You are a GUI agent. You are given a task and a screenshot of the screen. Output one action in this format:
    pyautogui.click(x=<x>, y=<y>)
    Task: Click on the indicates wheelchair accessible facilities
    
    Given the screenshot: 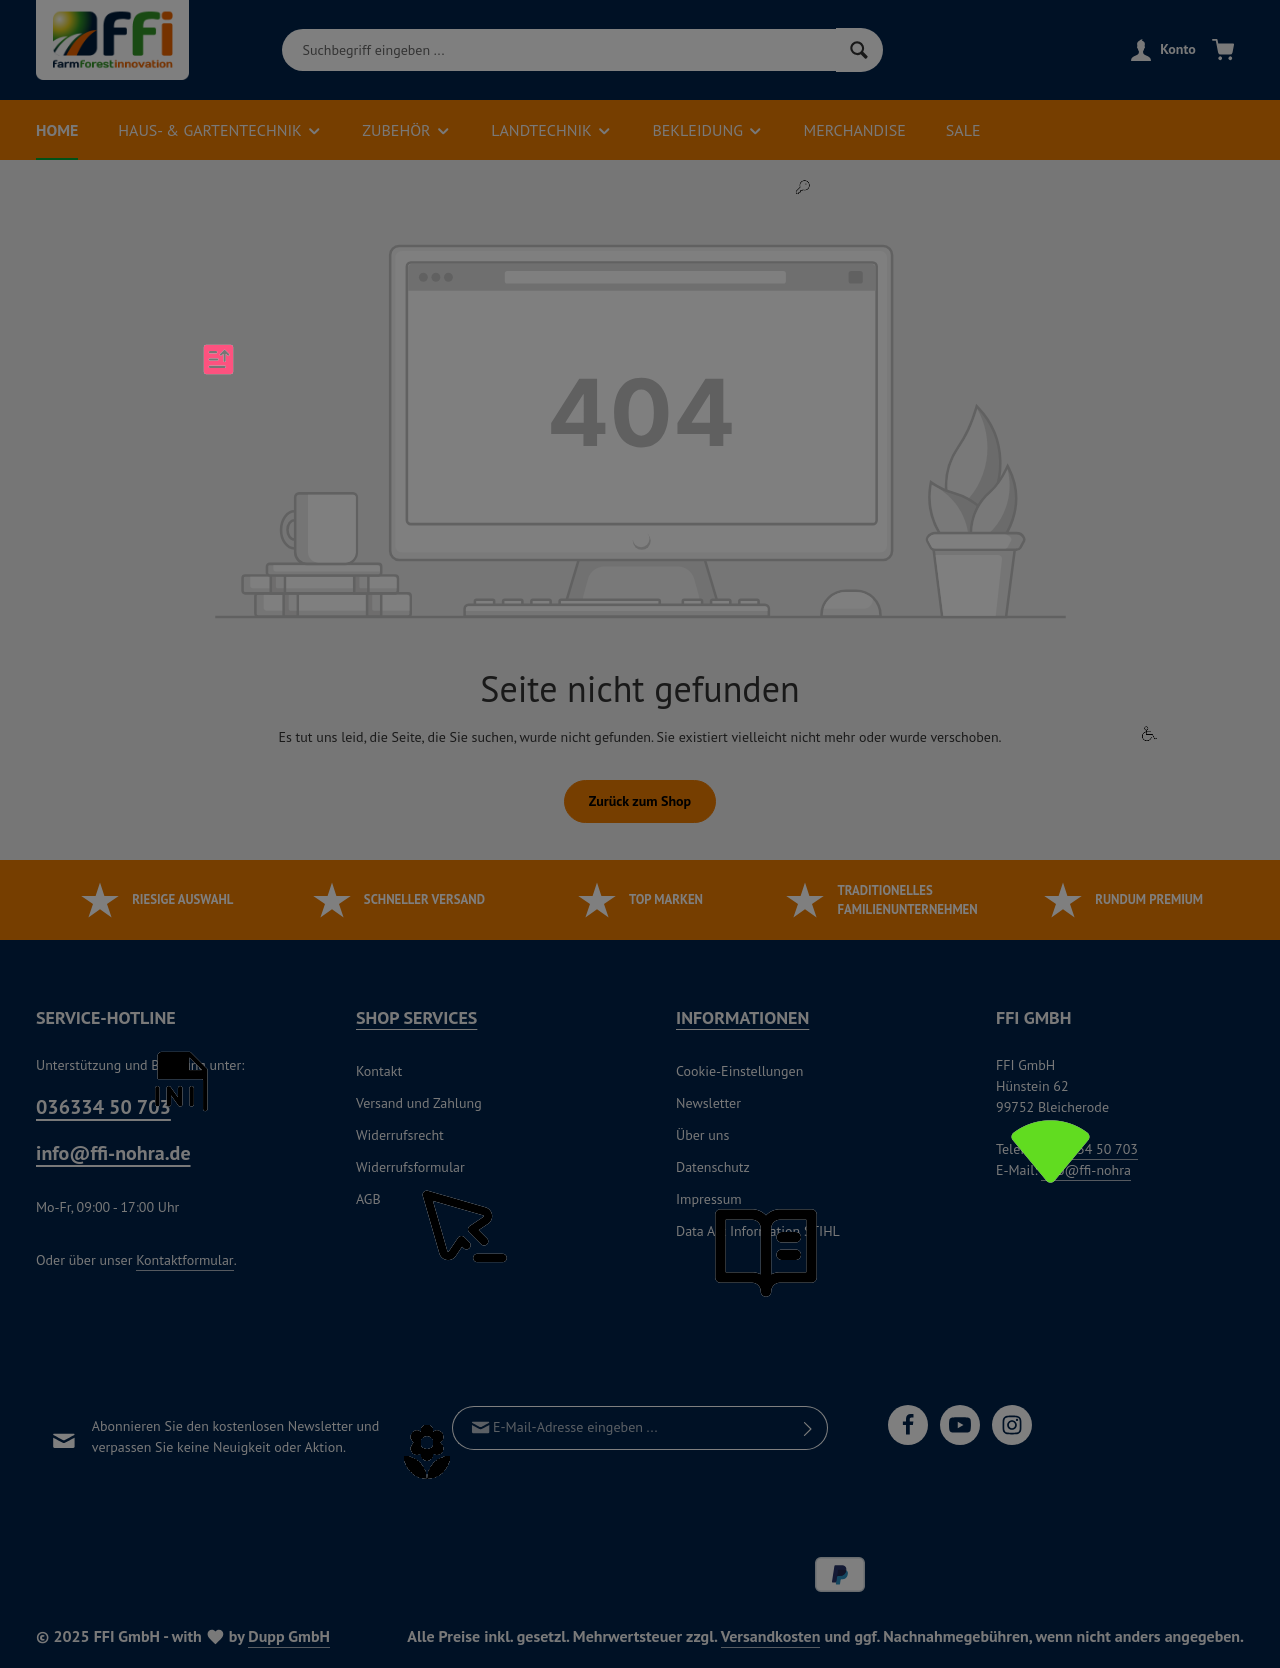 What is the action you would take?
    pyautogui.click(x=1148, y=734)
    